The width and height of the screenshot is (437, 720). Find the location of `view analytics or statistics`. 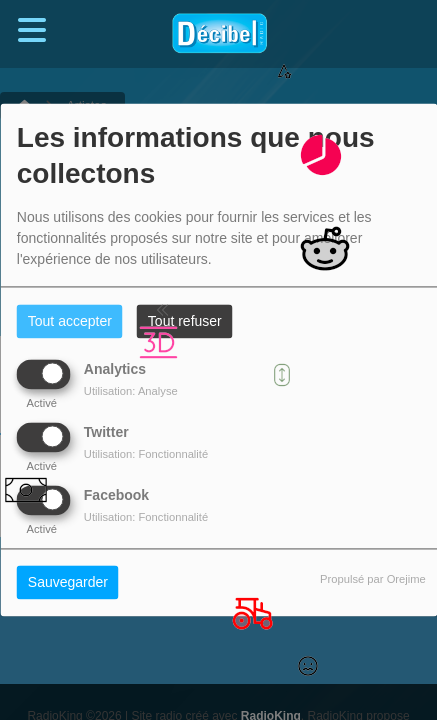

view analytics or statistics is located at coordinates (321, 155).